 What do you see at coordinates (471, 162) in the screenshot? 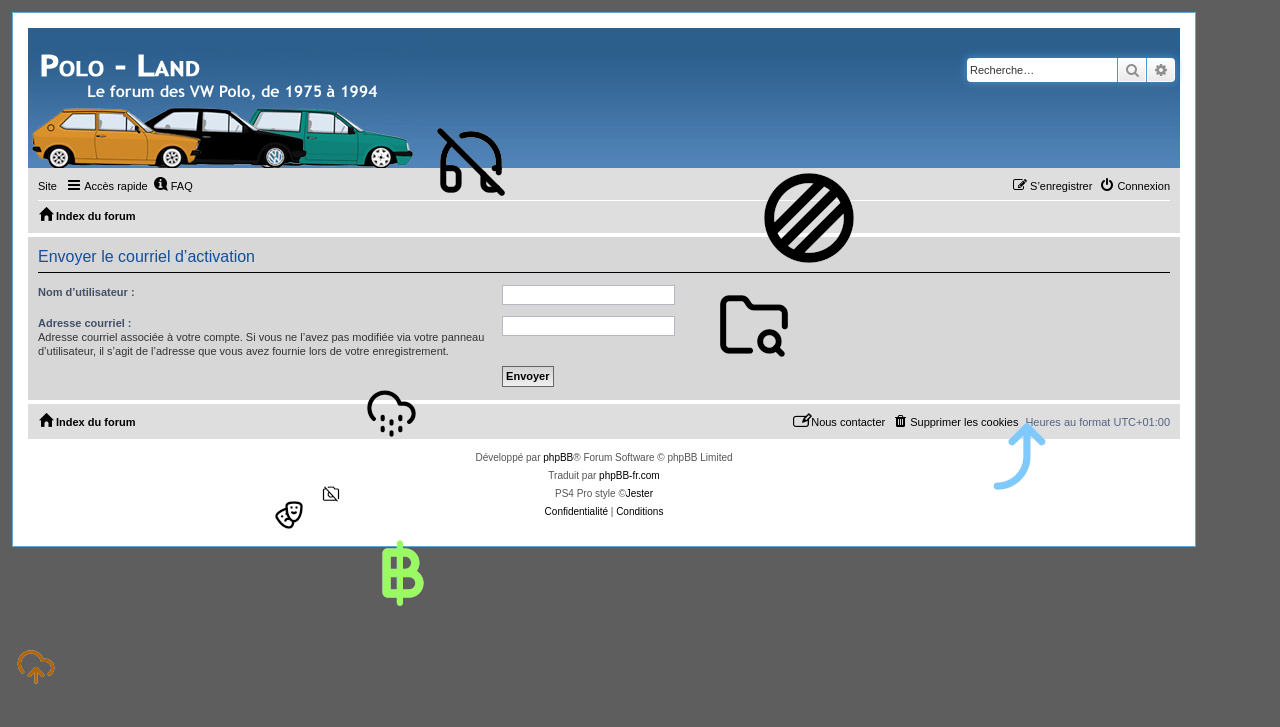
I see `mute or disable audio output` at bounding box center [471, 162].